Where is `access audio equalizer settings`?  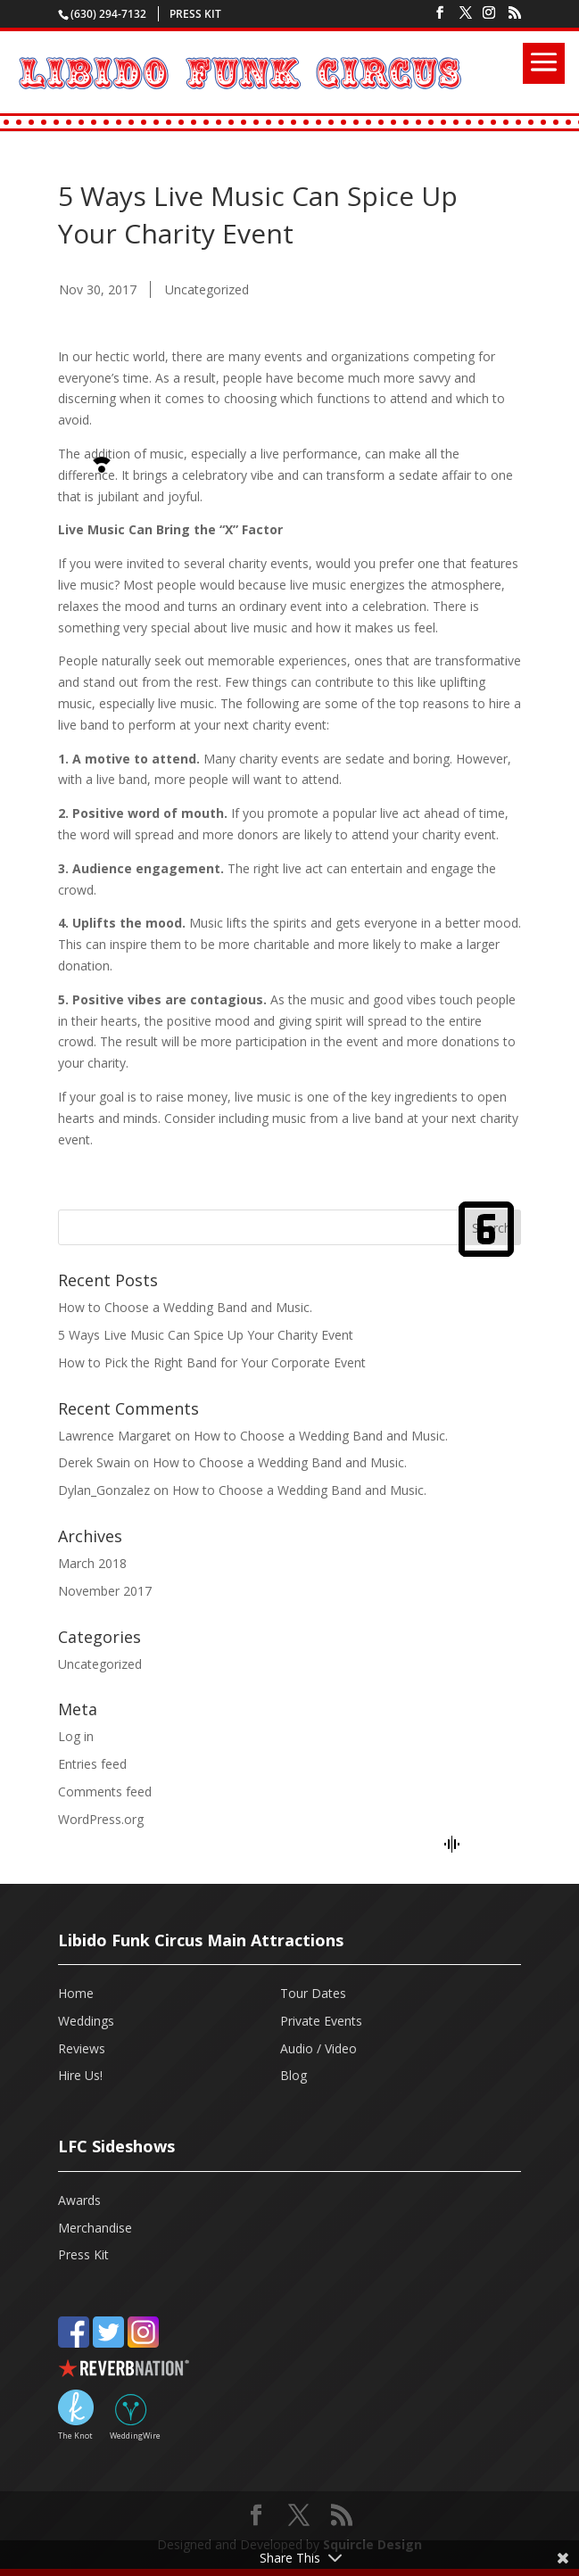 access audio equalizer settings is located at coordinates (451, 1844).